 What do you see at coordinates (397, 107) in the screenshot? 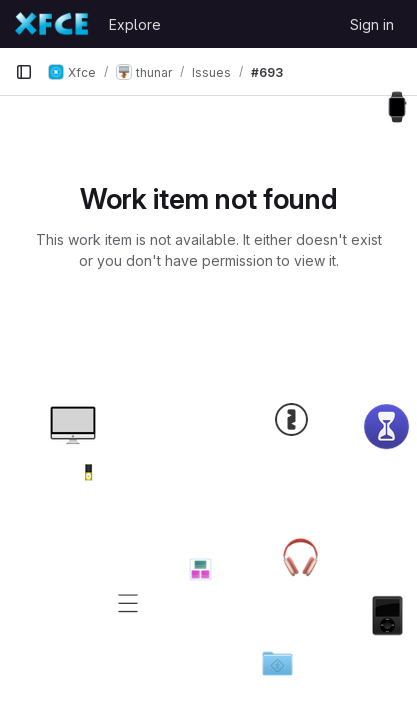
I see `apple watch series 5 or 6 device icon` at bounding box center [397, 107].